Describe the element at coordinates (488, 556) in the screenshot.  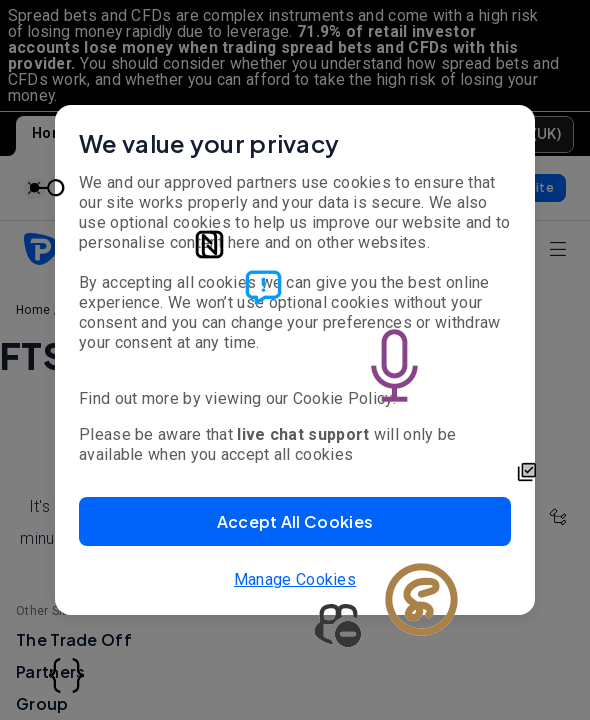
I see `empty placeholder icon for spacing or alignment` at that location.